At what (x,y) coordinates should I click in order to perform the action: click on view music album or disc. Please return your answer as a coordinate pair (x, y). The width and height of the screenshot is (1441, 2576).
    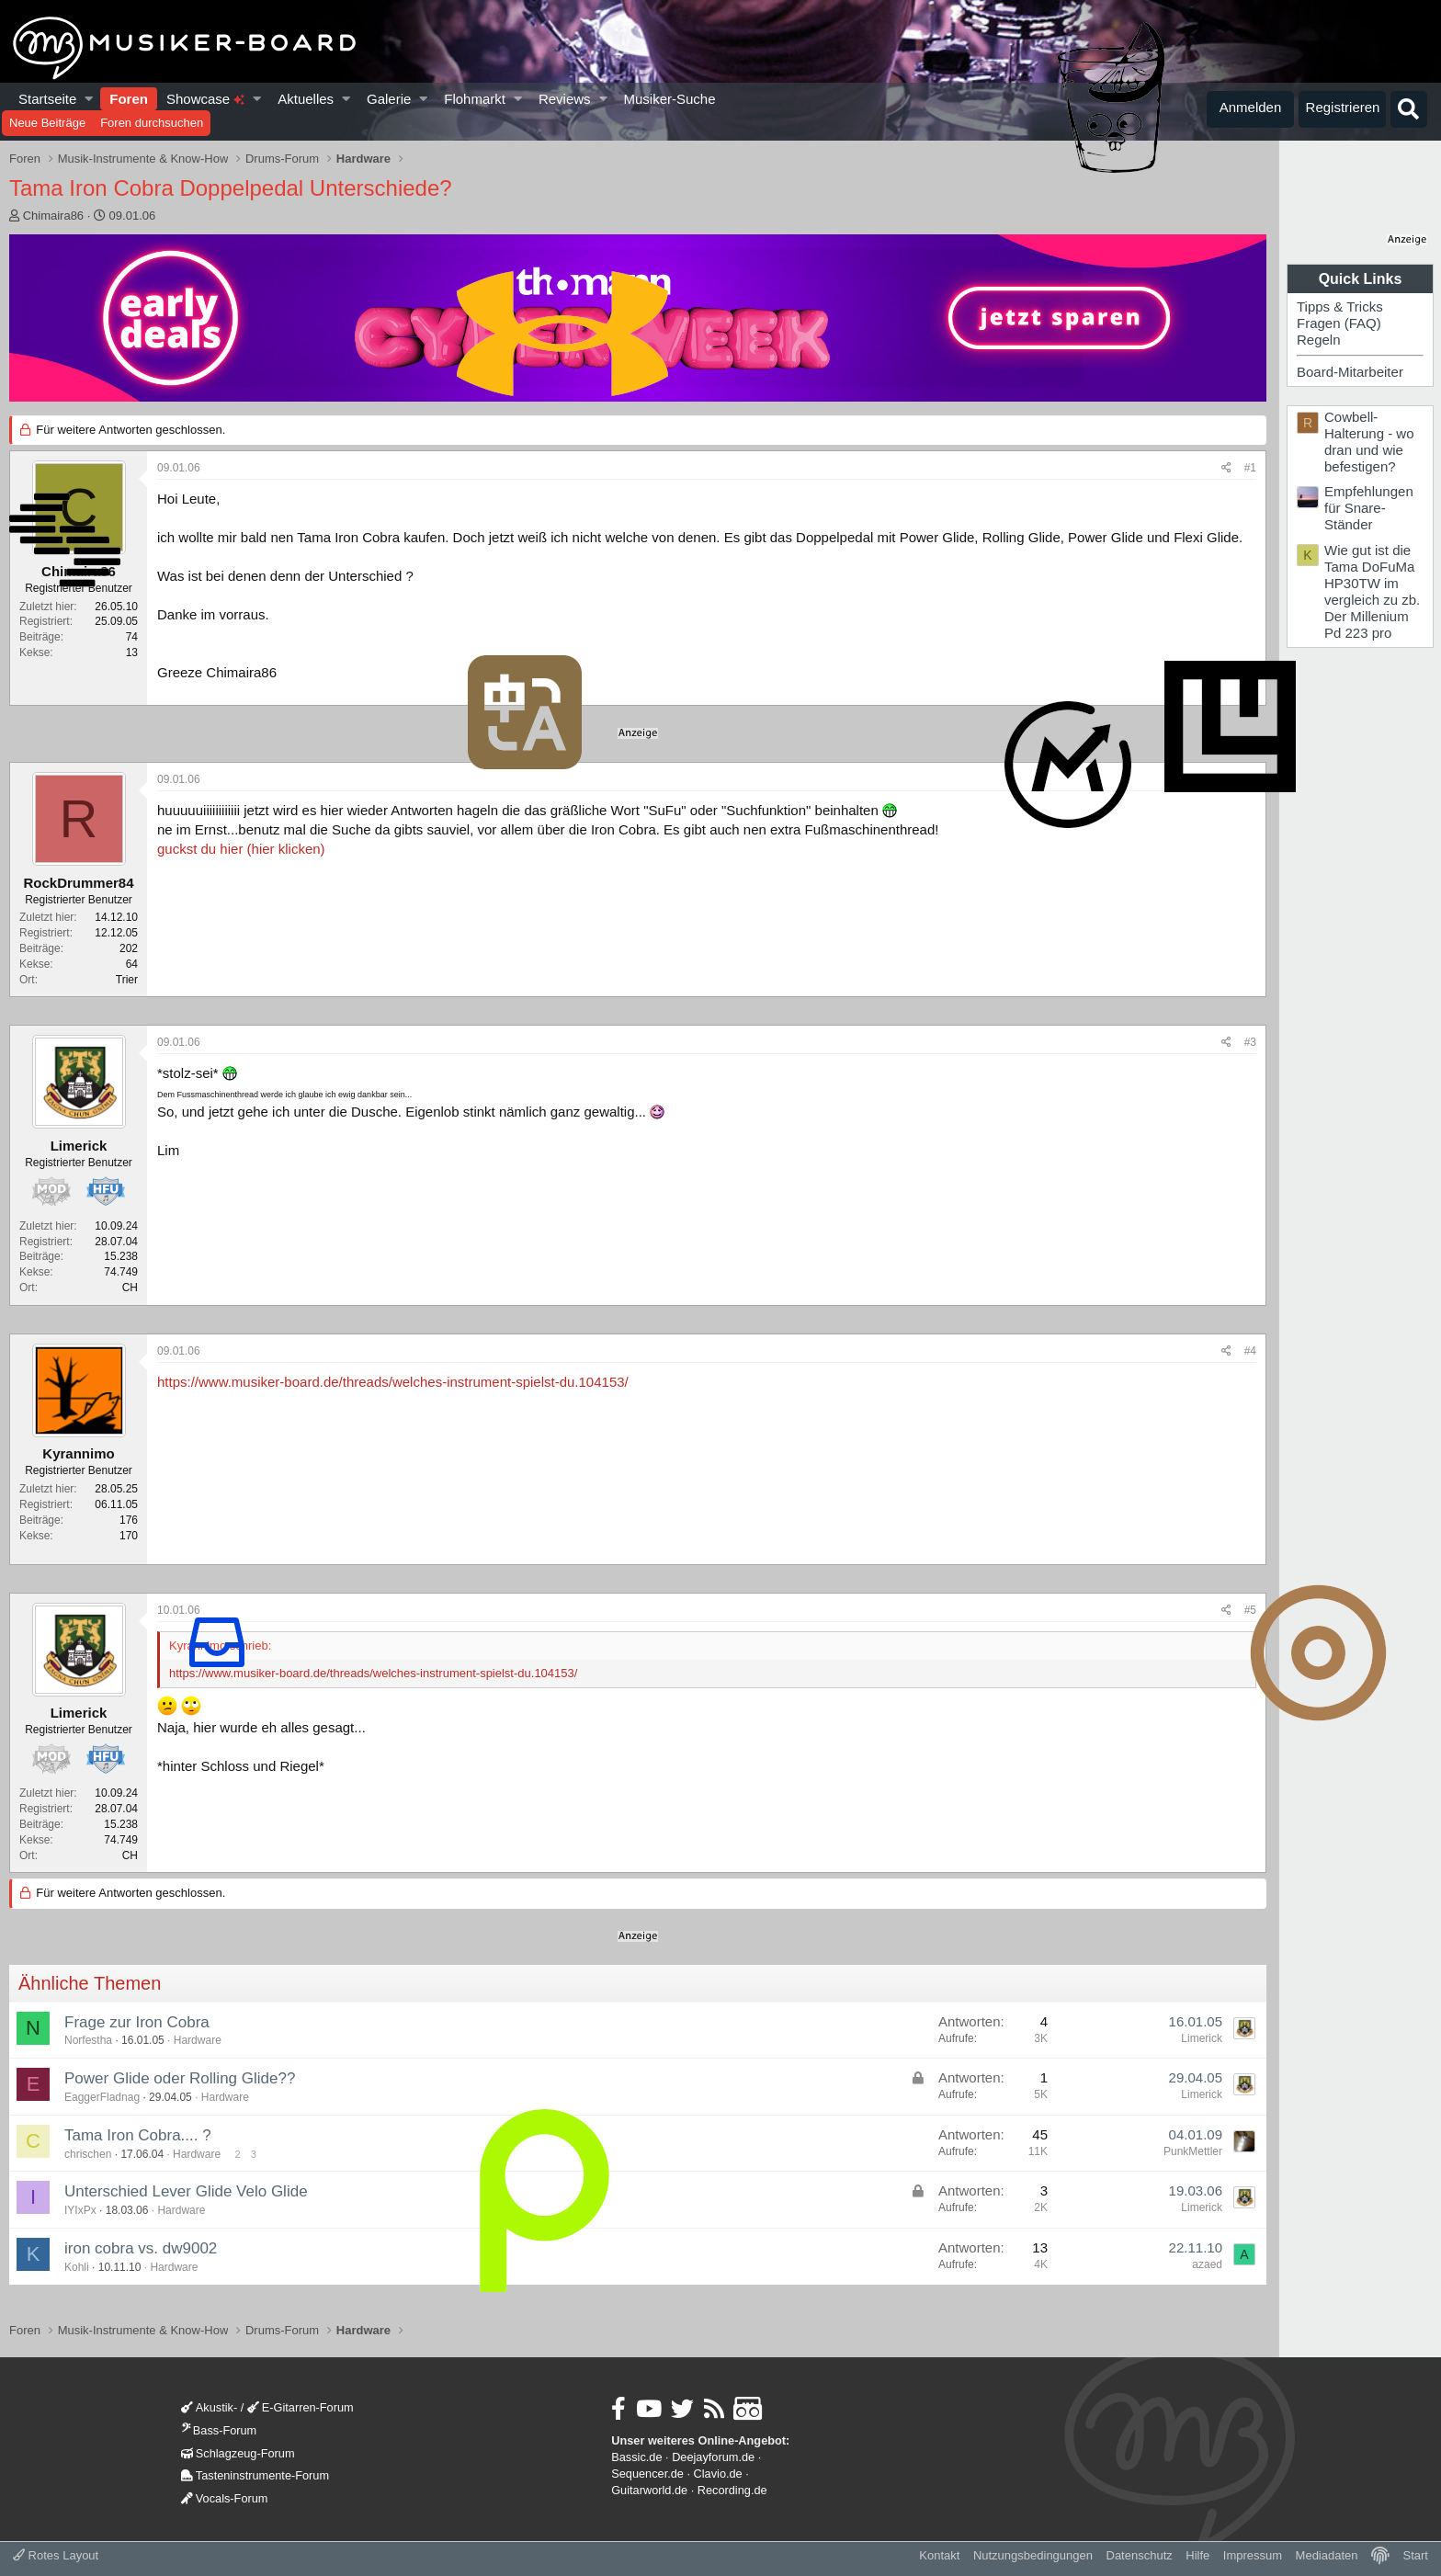
    Looking at the image, I should click on (1318, 1652).